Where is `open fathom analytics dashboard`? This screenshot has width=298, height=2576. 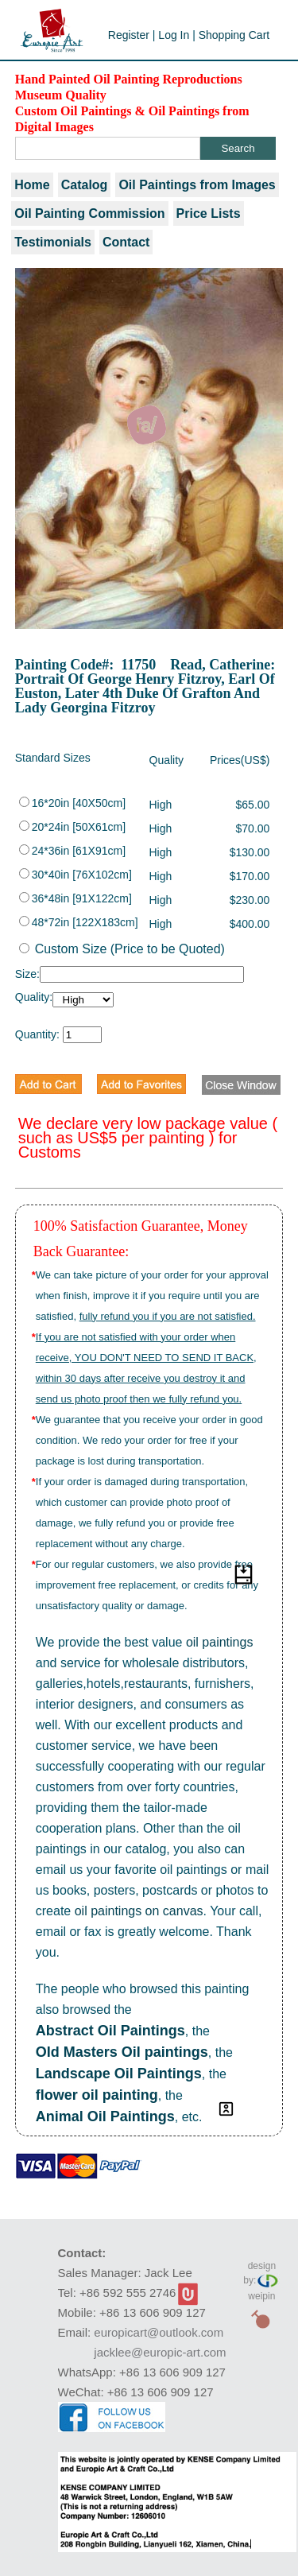 open fathom analytics dashboard is located at coordinates (146, 425).